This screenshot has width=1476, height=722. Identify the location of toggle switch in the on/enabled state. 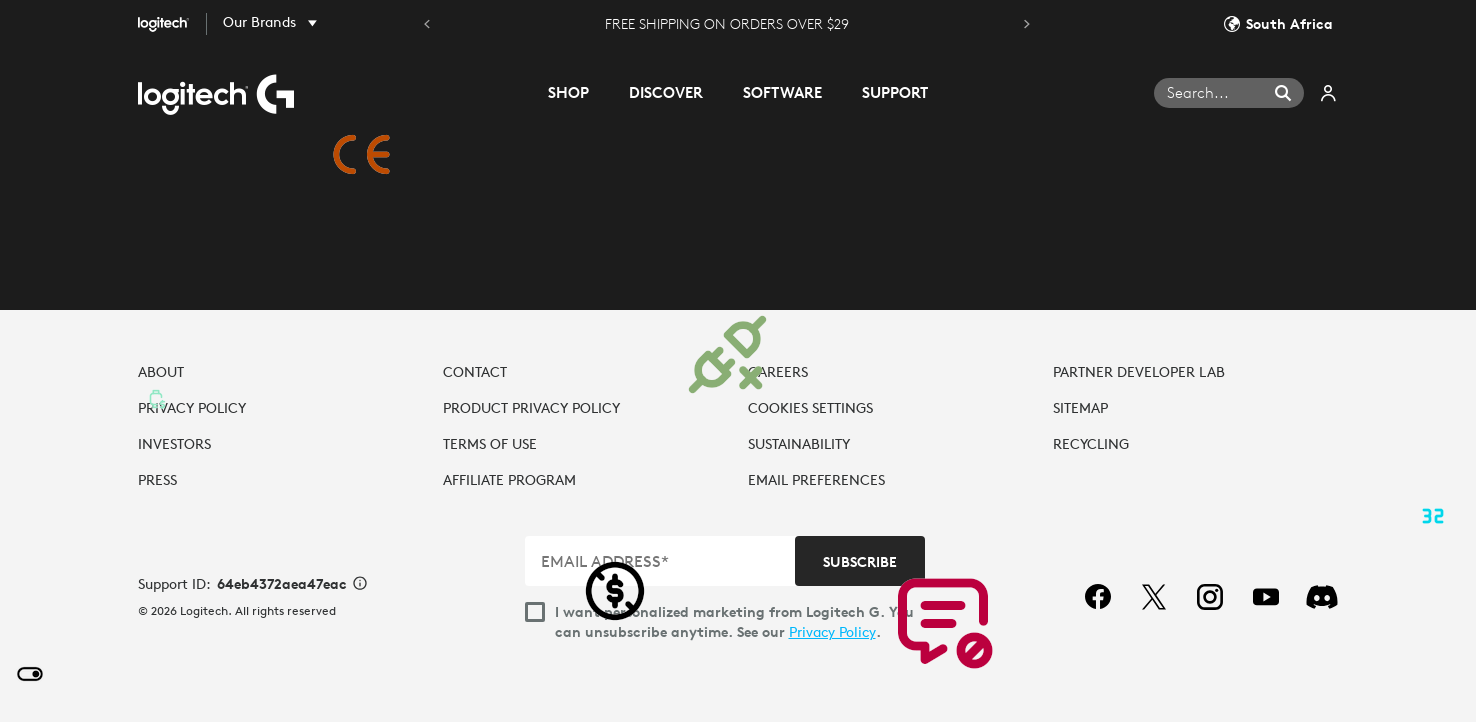
(30, 674).